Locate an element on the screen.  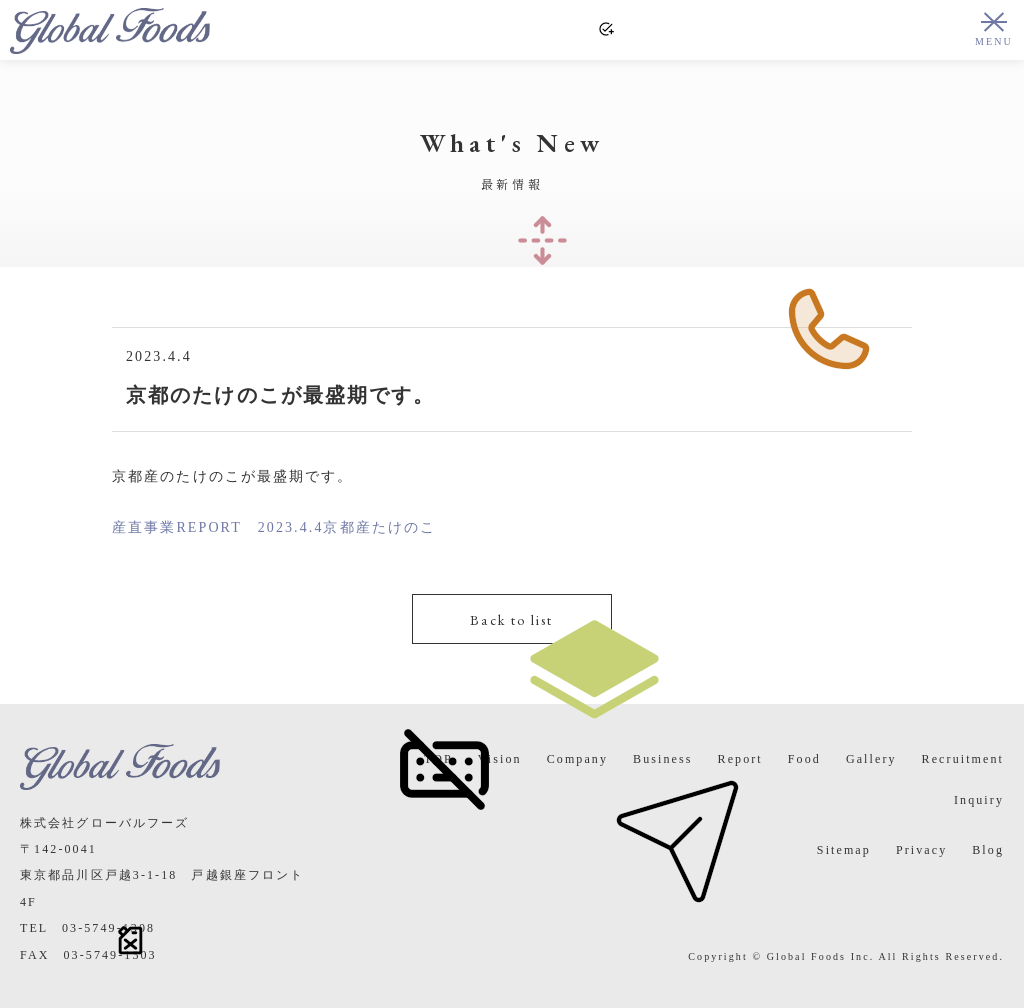
indicates fuel or gas-related settings is located at coordinates (130, 940).